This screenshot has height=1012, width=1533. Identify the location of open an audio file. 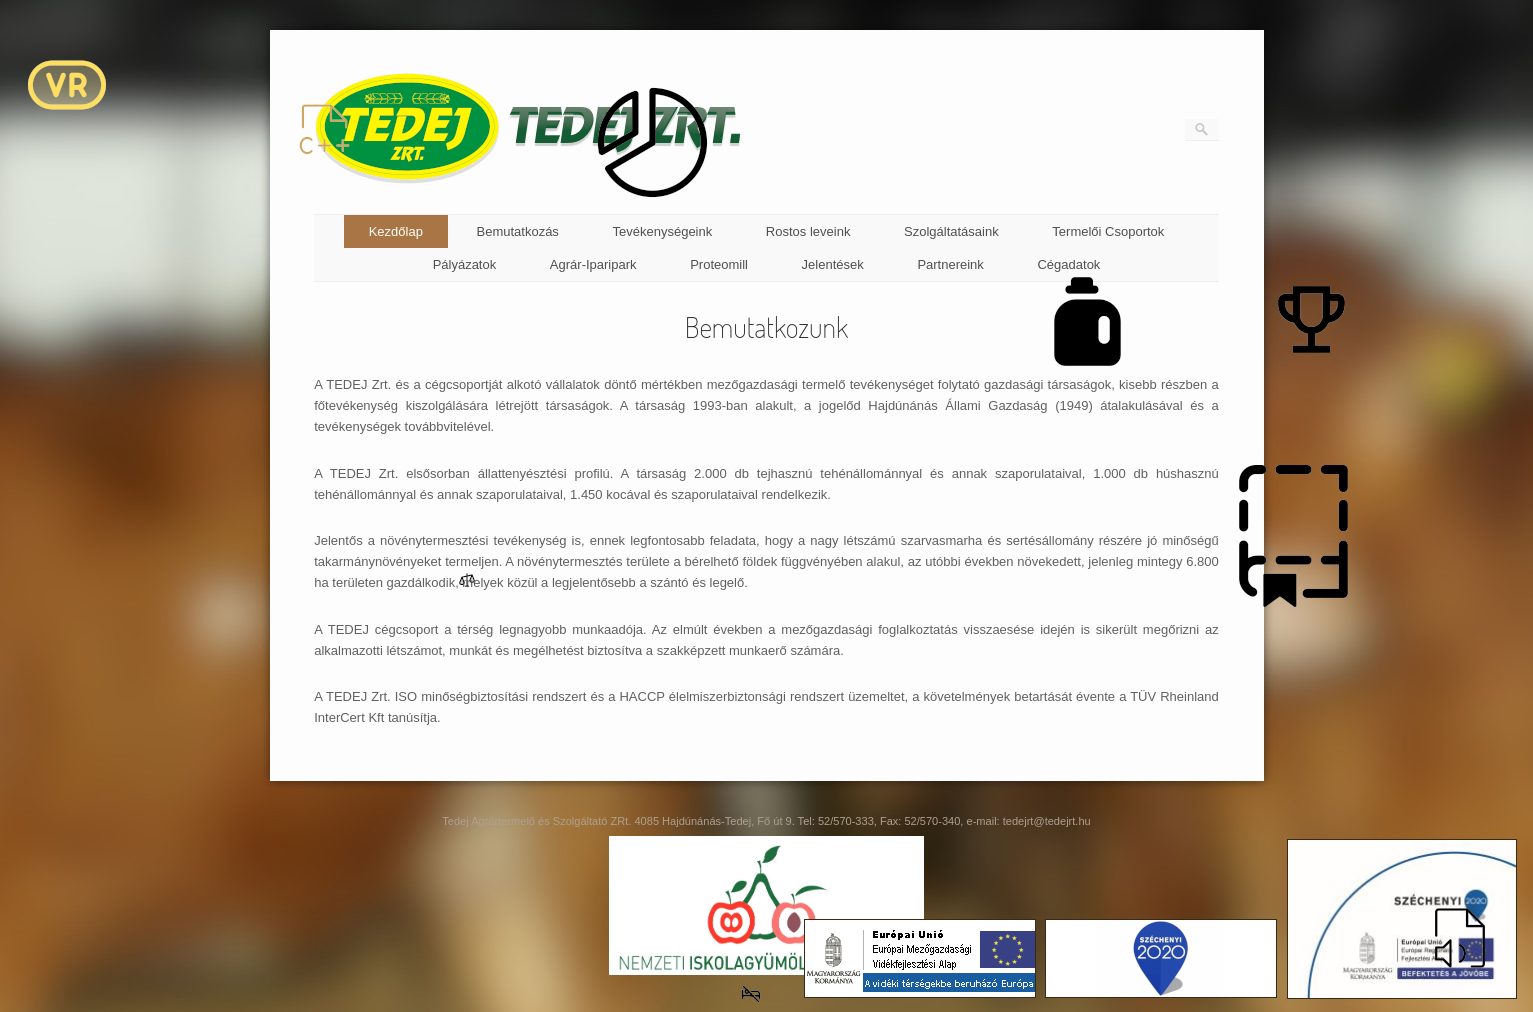
(1460, 938).